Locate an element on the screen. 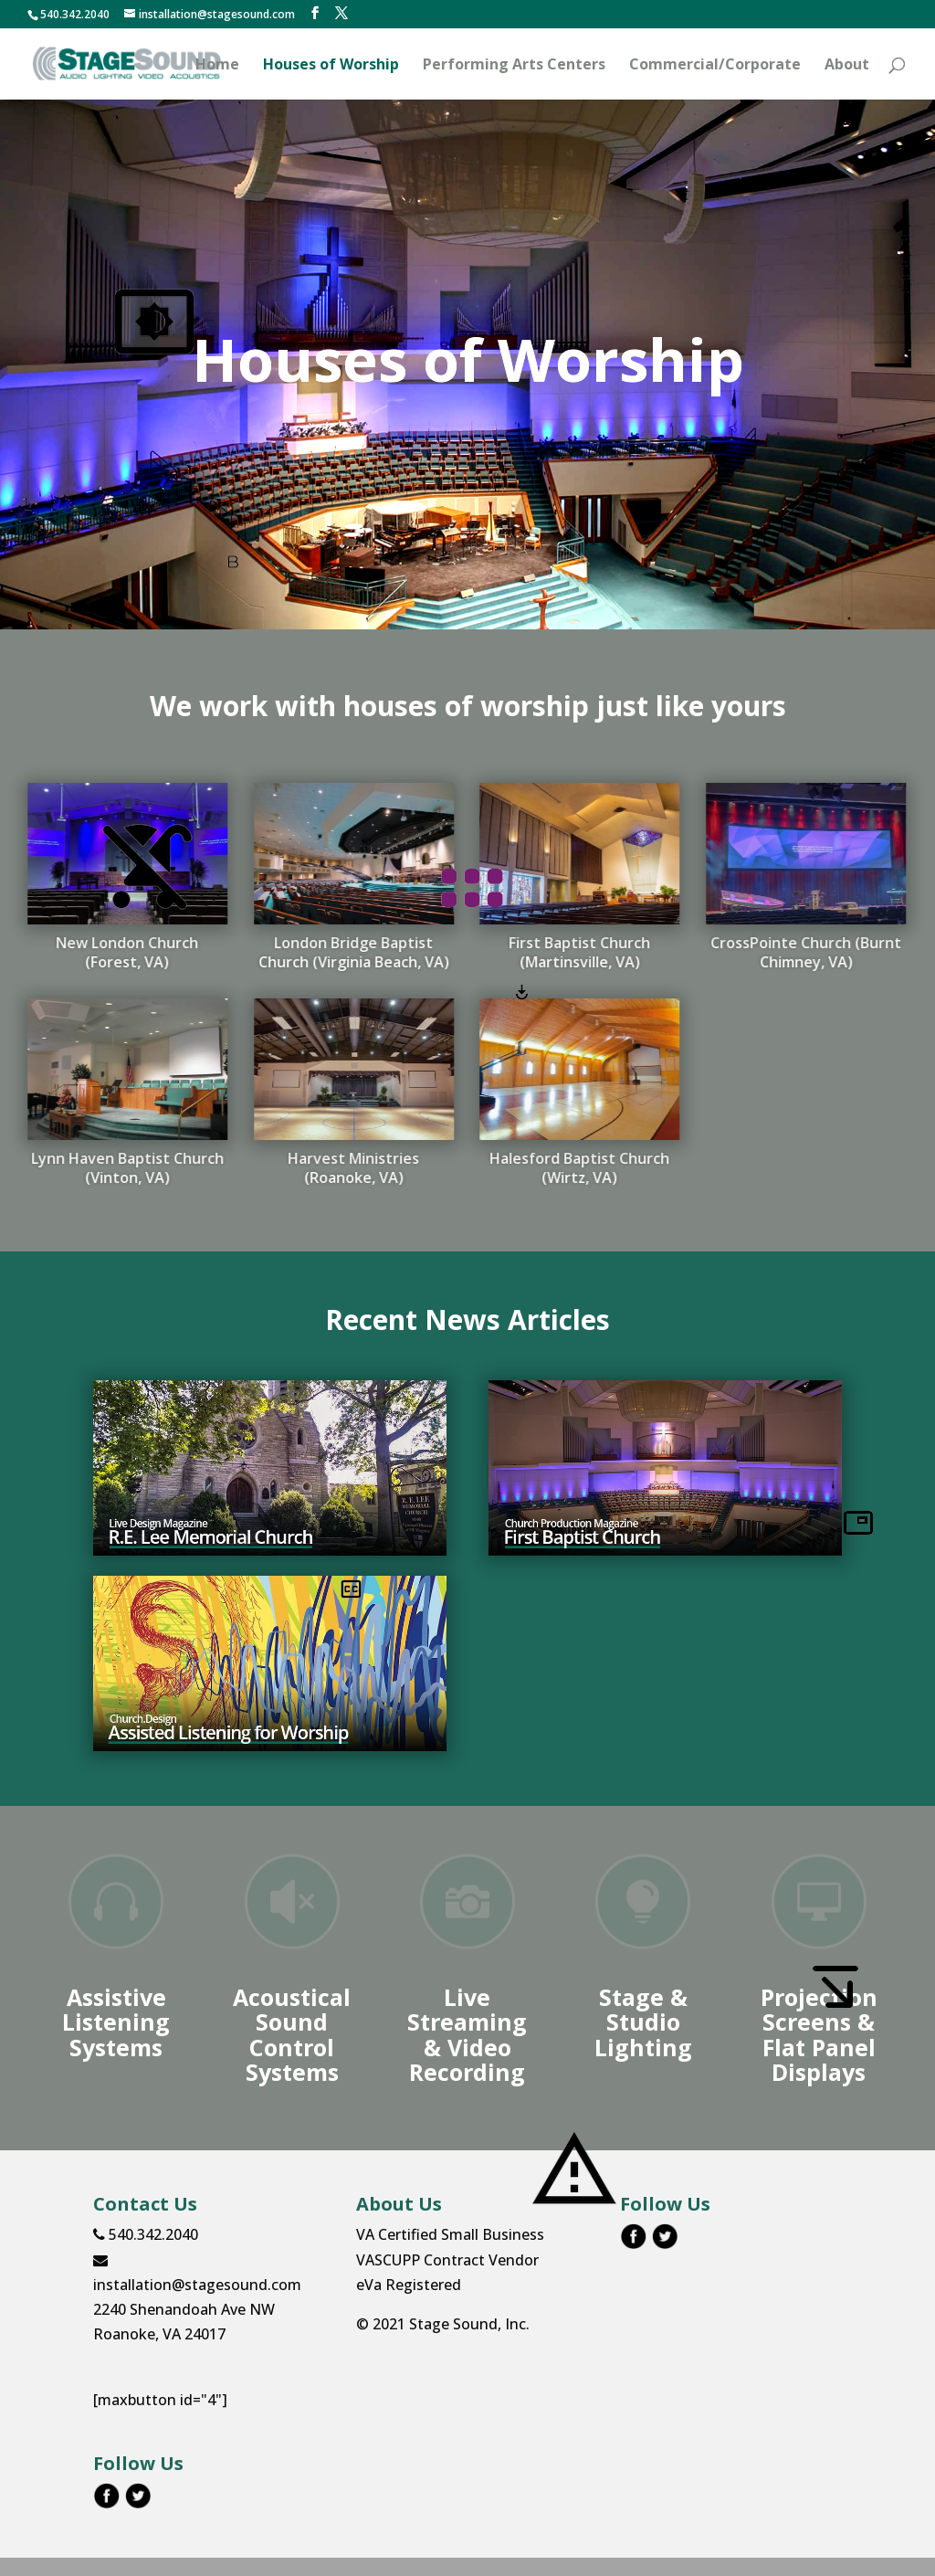  enable picture-in-picture mode is located at coordinates (858, 1523).